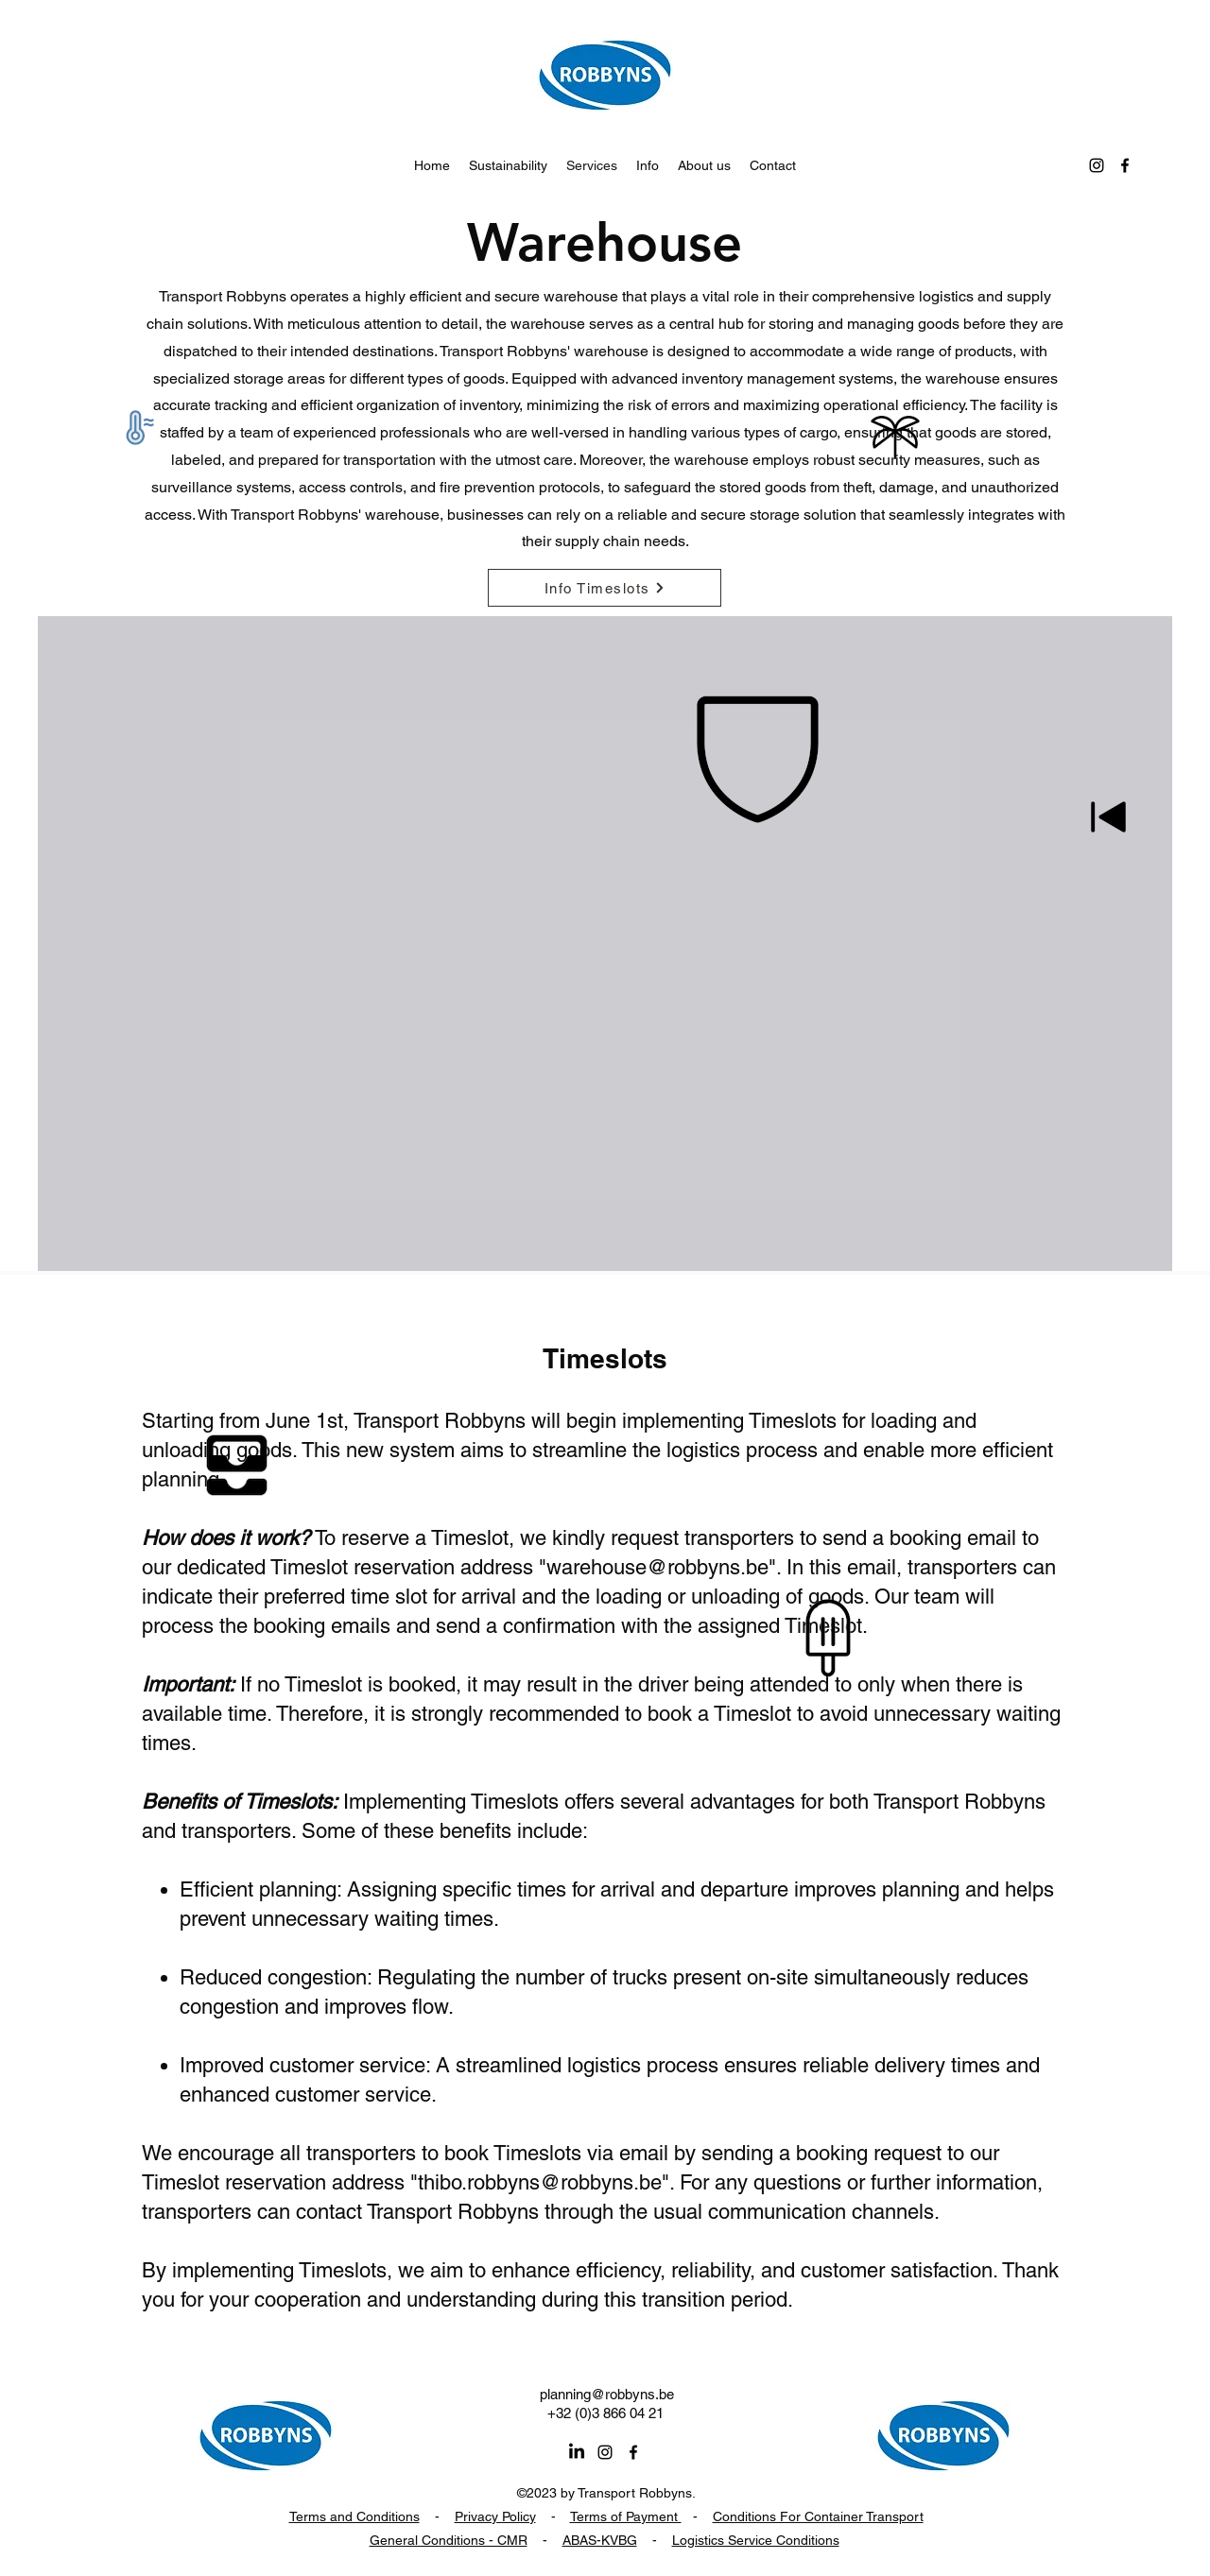 This screenshot has width=1210, height=2576. I want to click on indicates high temperature or heat warning, so click(136, 427).